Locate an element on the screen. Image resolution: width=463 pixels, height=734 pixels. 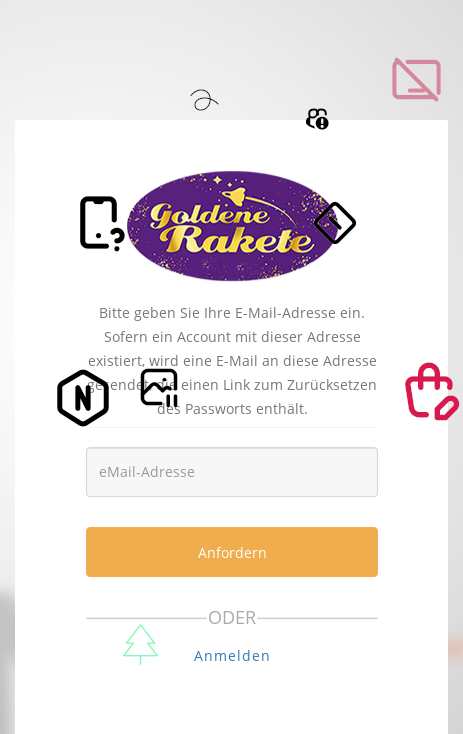
freehand drawing or sketch tool is located at coordinates (203, 100).